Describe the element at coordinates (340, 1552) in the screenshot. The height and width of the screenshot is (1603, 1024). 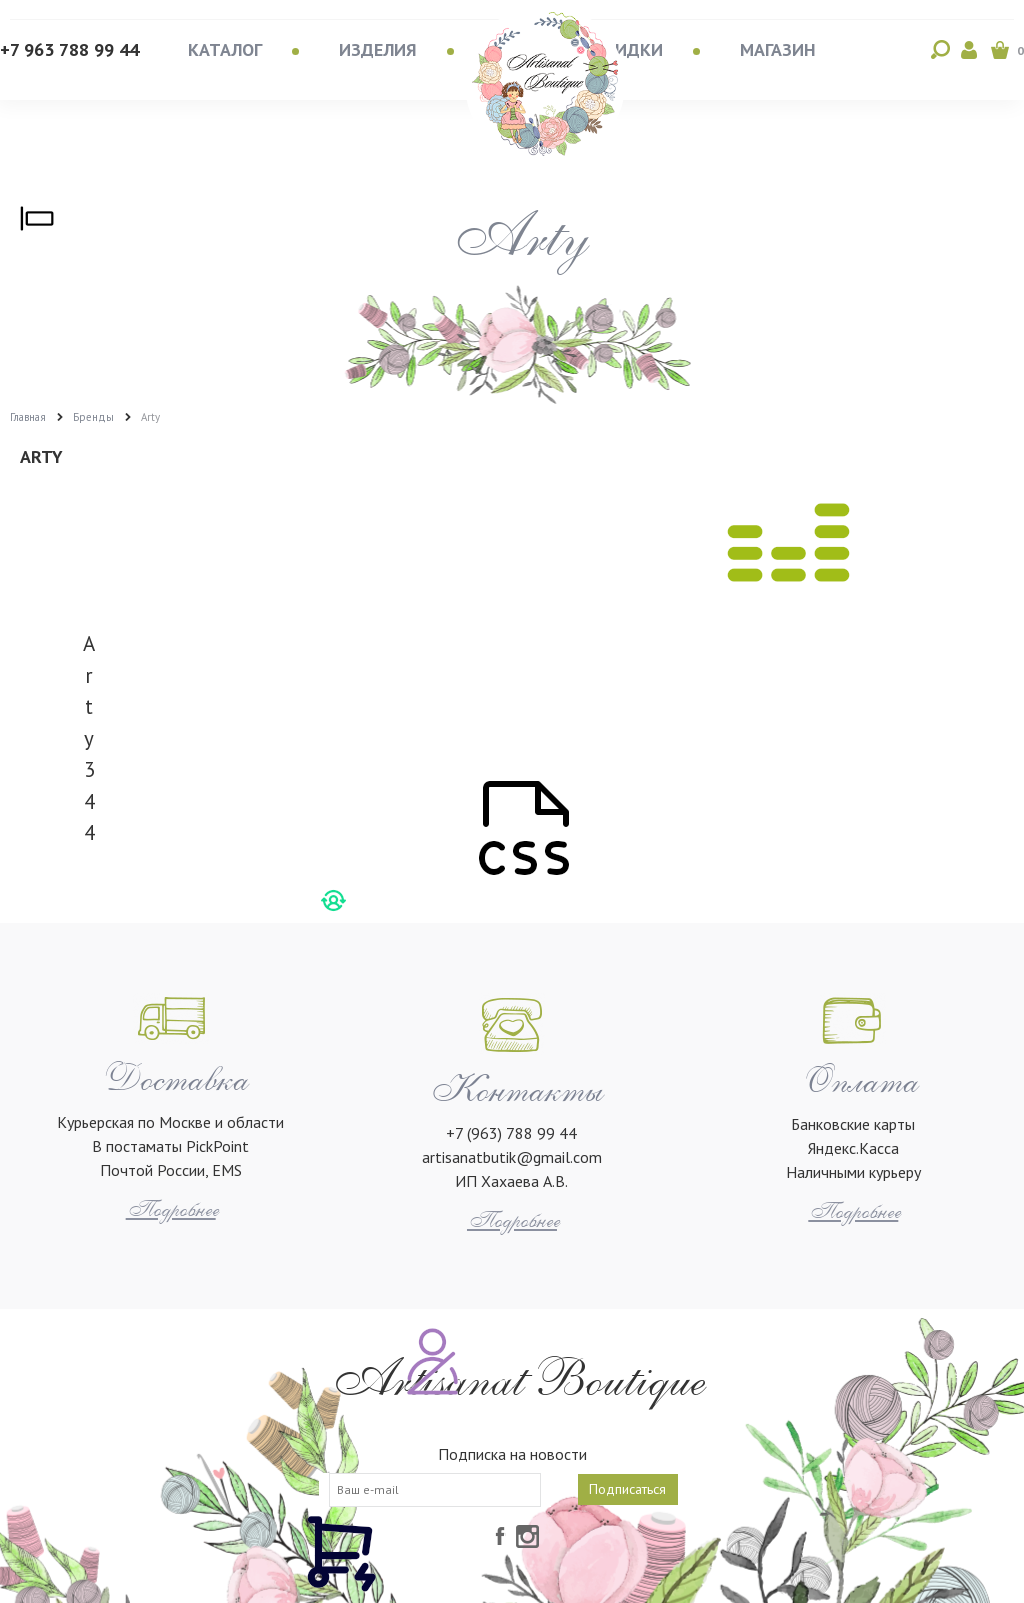
I see `quick checkout or express purchase` at that location.